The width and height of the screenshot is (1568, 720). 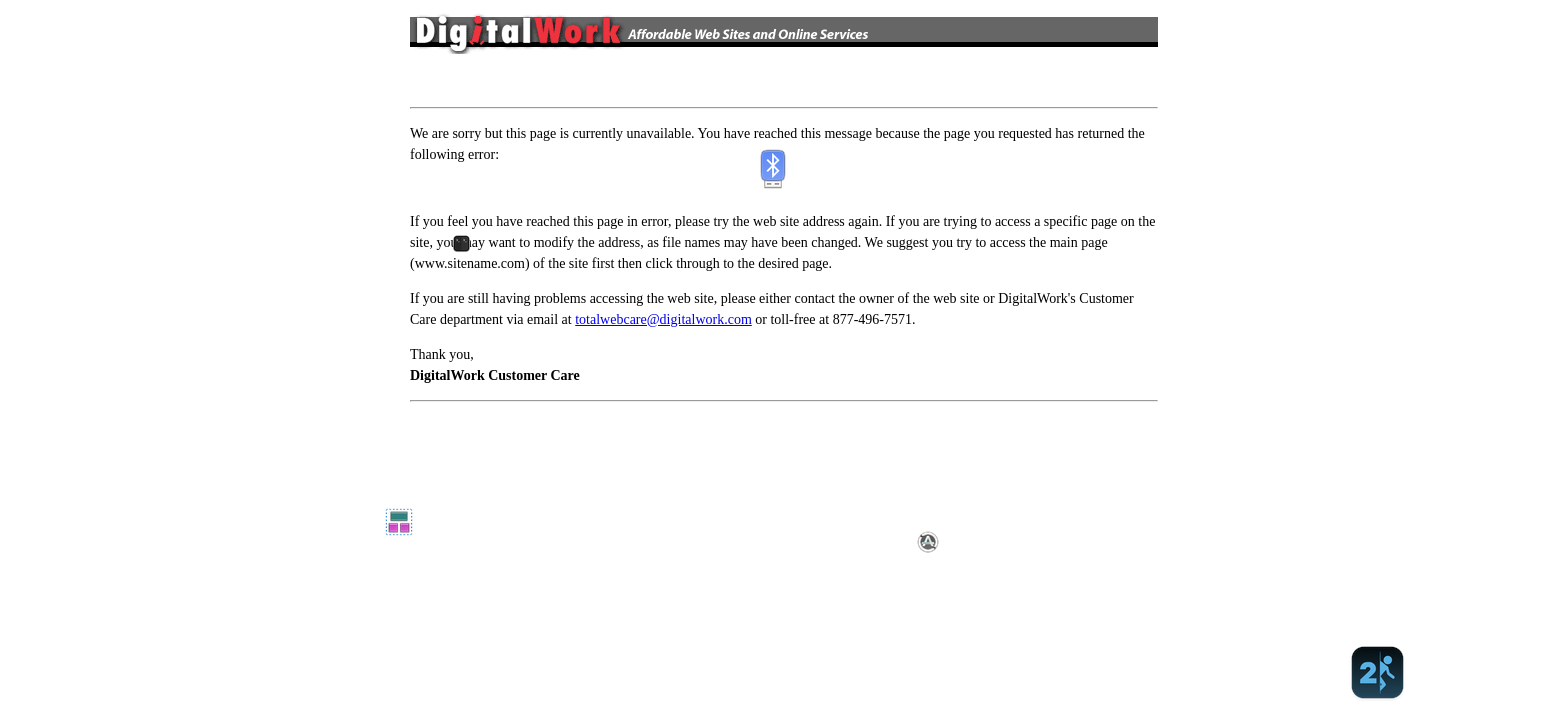 I want to click on open terminix terminal emulator, so click(x=461, y=243).